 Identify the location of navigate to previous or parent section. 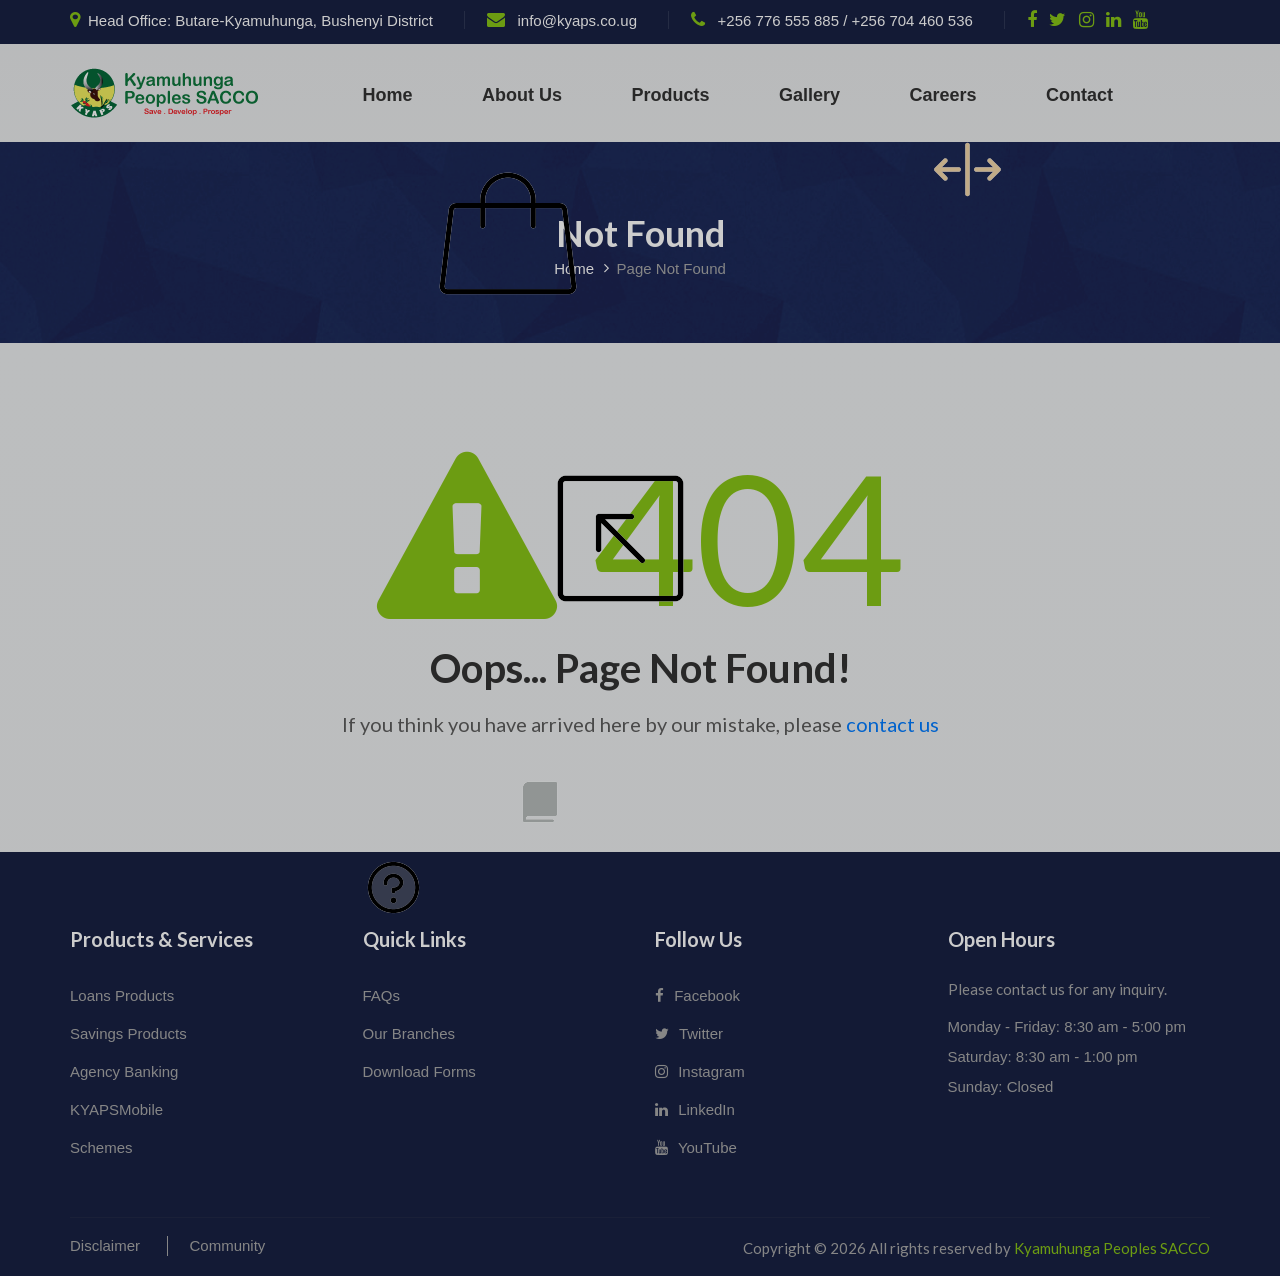
(620, 538).